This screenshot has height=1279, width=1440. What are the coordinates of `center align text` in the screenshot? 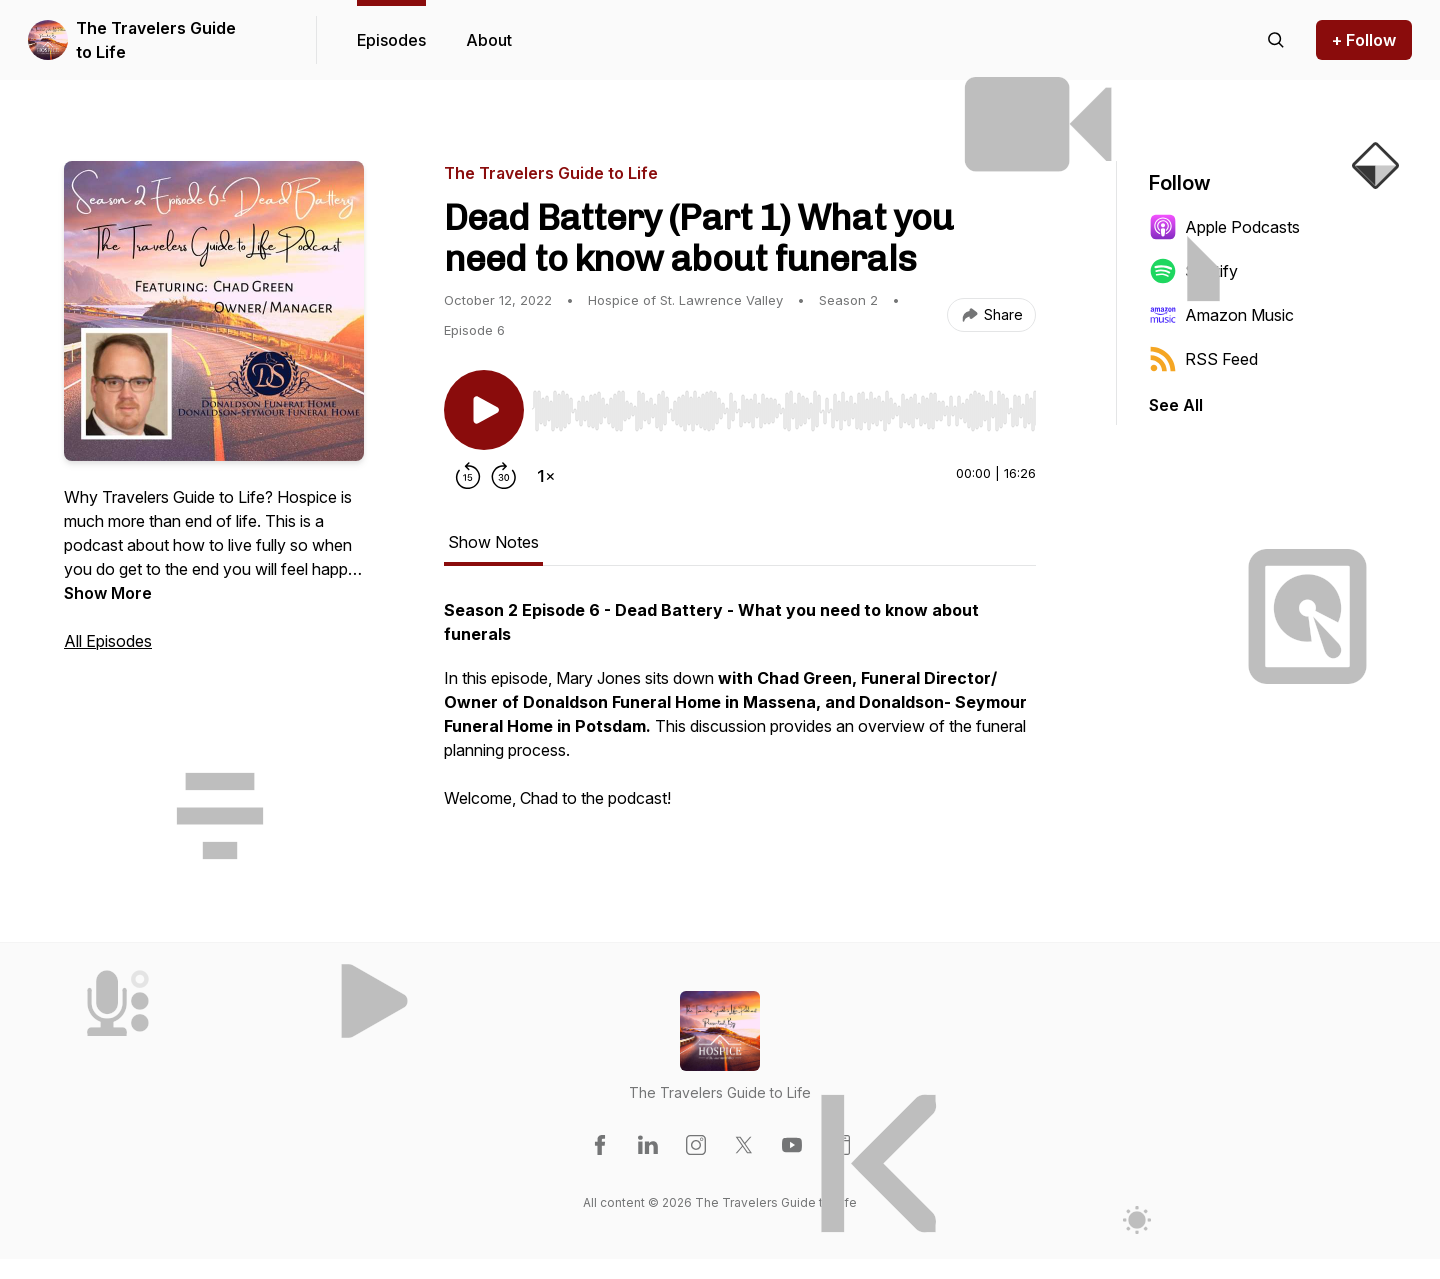 It's located at (220, 816).